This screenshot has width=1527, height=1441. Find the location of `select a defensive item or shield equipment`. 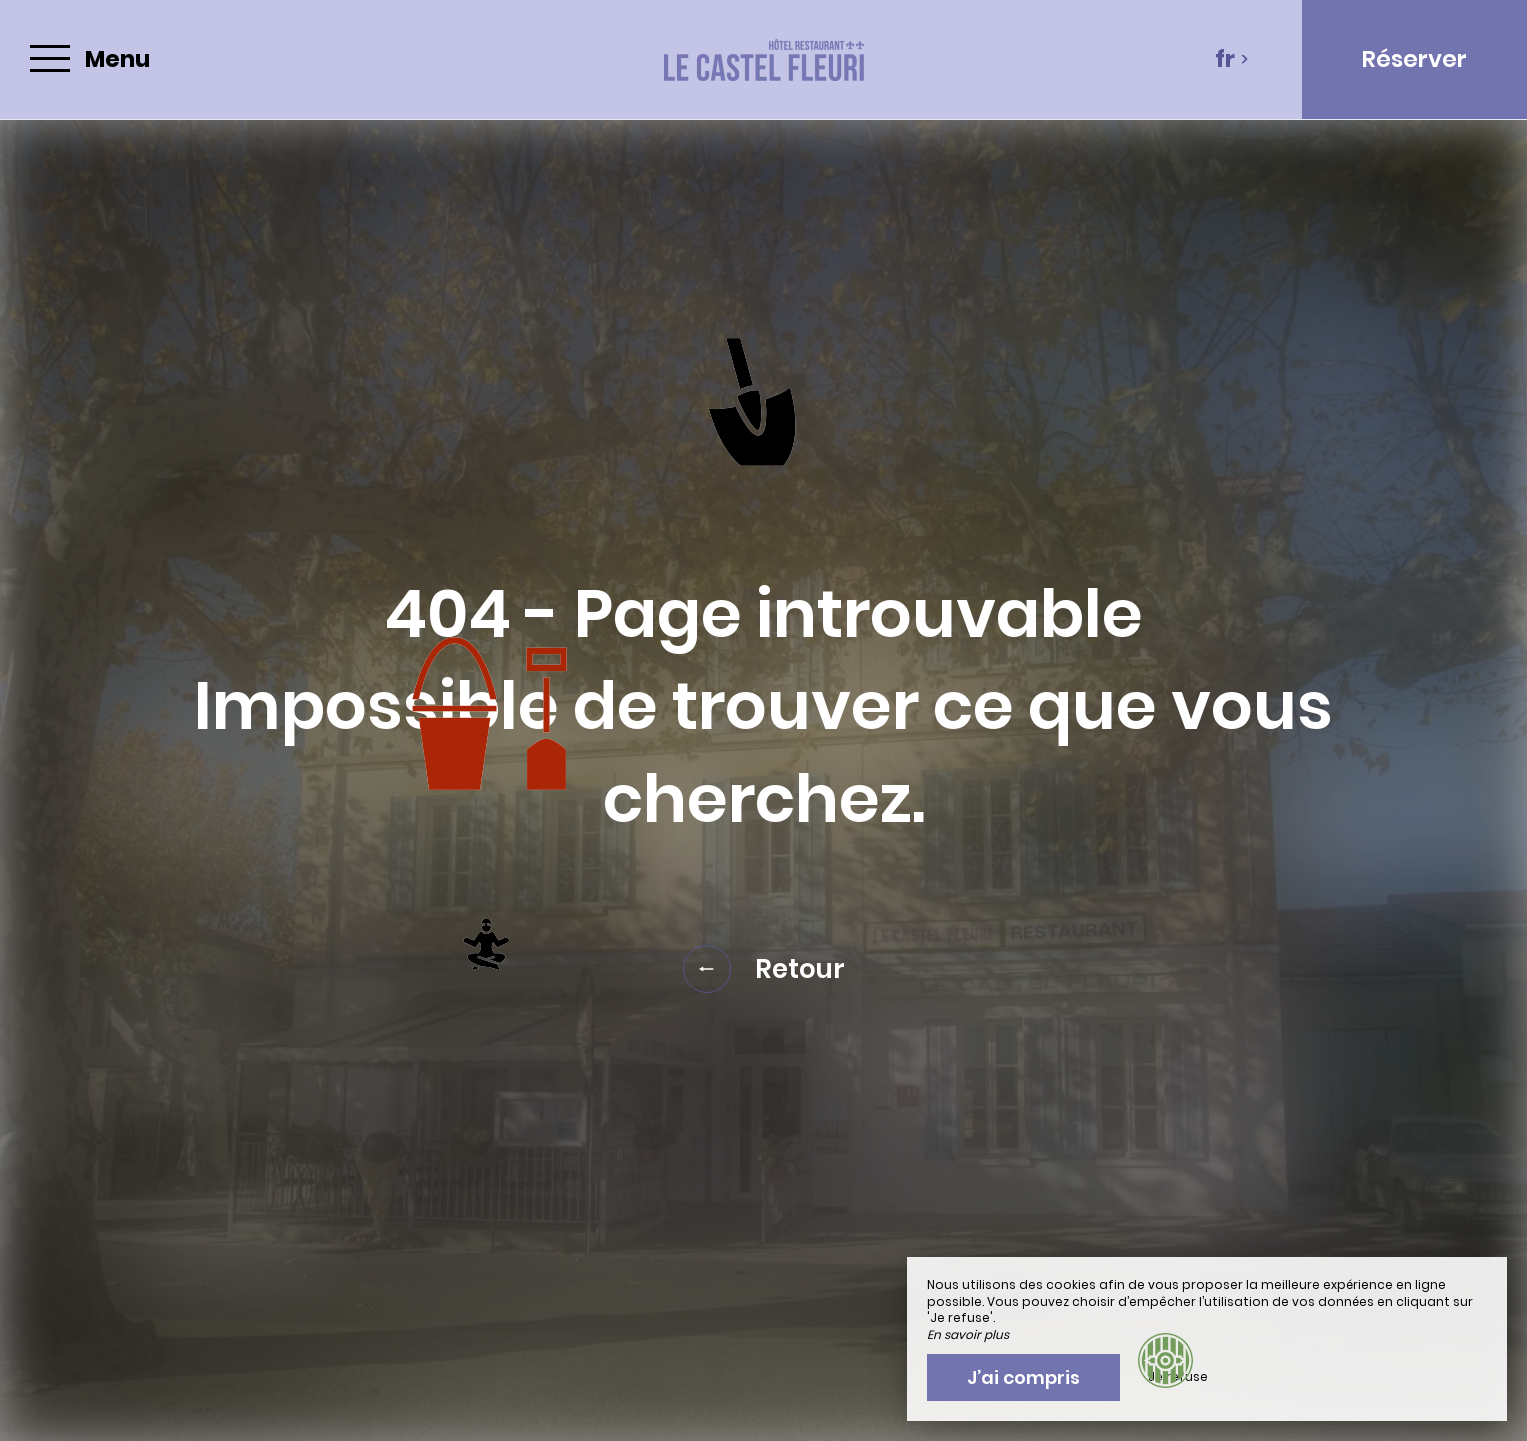

select a defensive item or shield equipment is located at coordinates (1165, 1360).